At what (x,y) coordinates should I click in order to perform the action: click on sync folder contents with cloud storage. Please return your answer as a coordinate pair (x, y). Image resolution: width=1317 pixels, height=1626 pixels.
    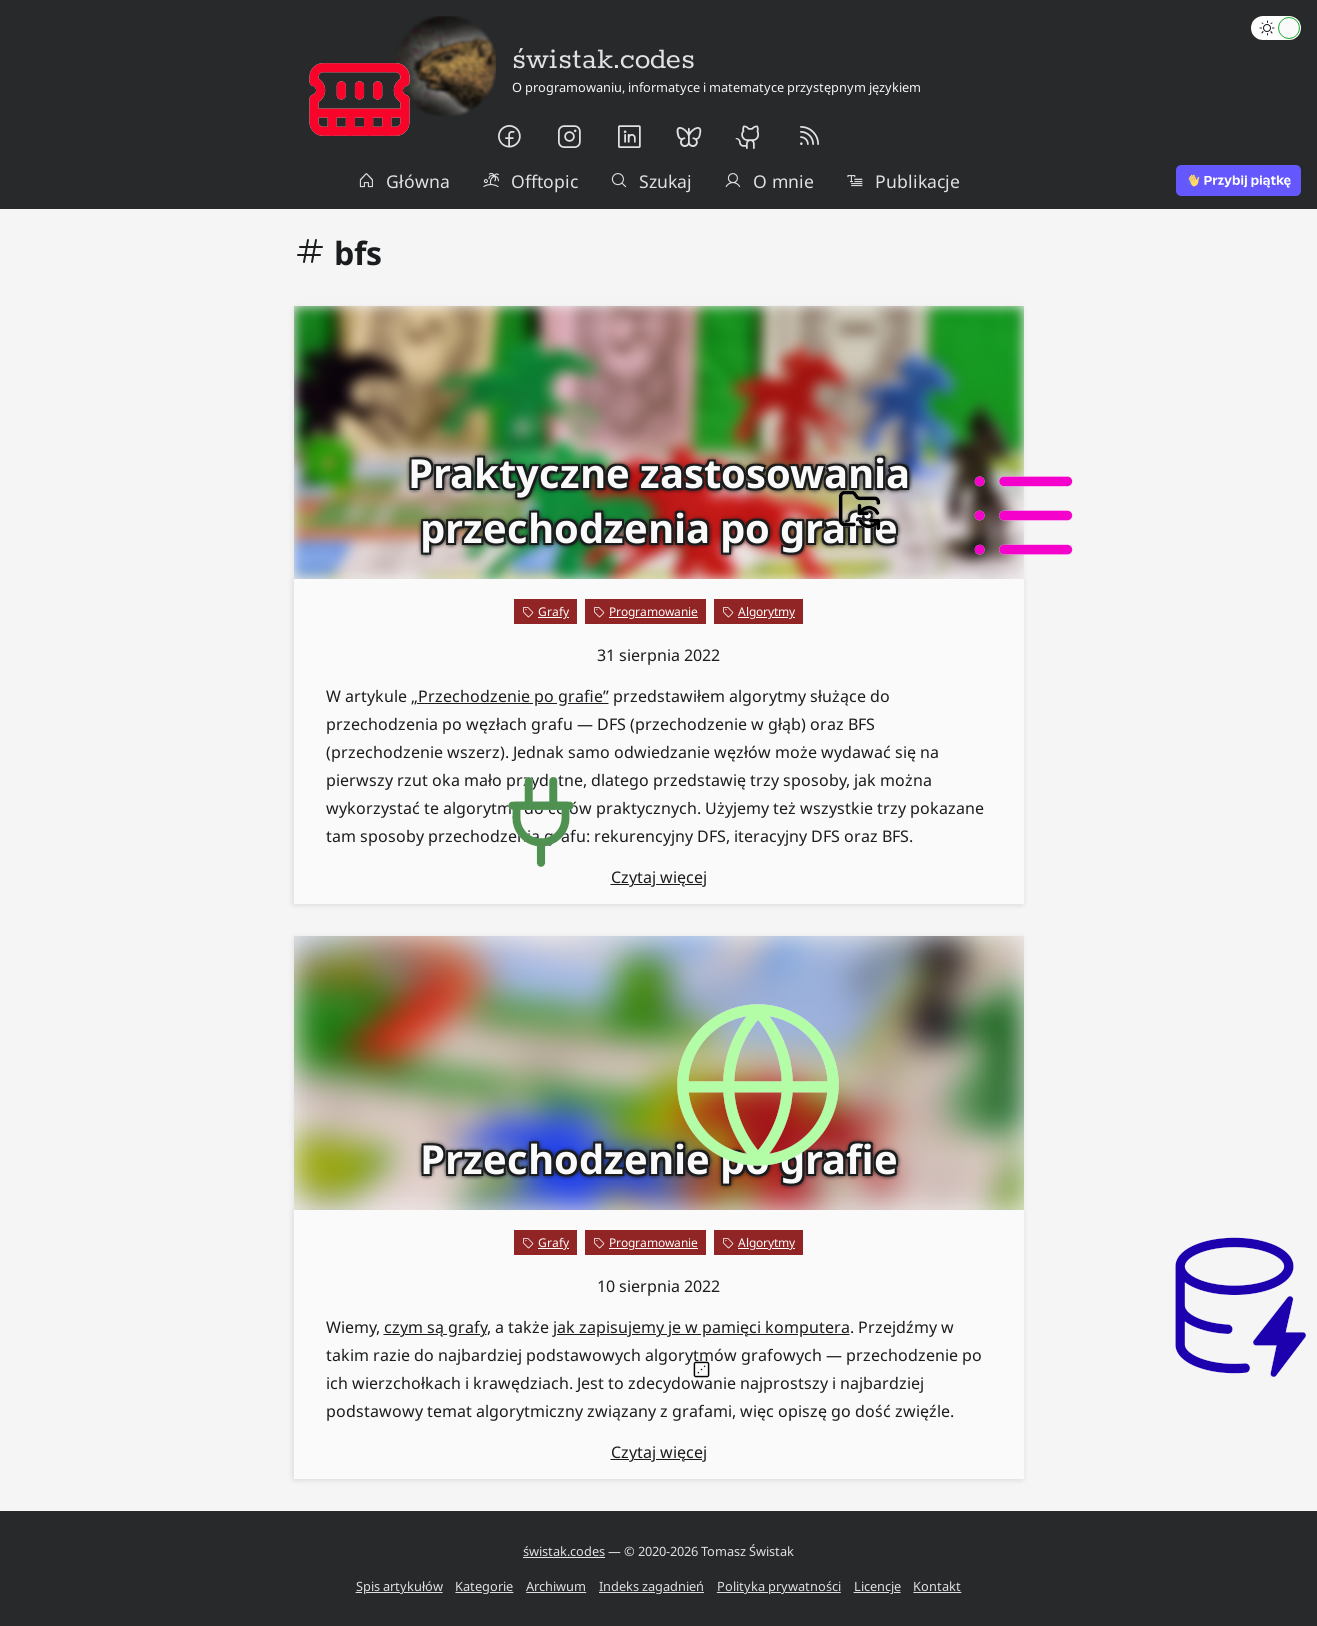
    Looking at the image, I should click on (859, 509).